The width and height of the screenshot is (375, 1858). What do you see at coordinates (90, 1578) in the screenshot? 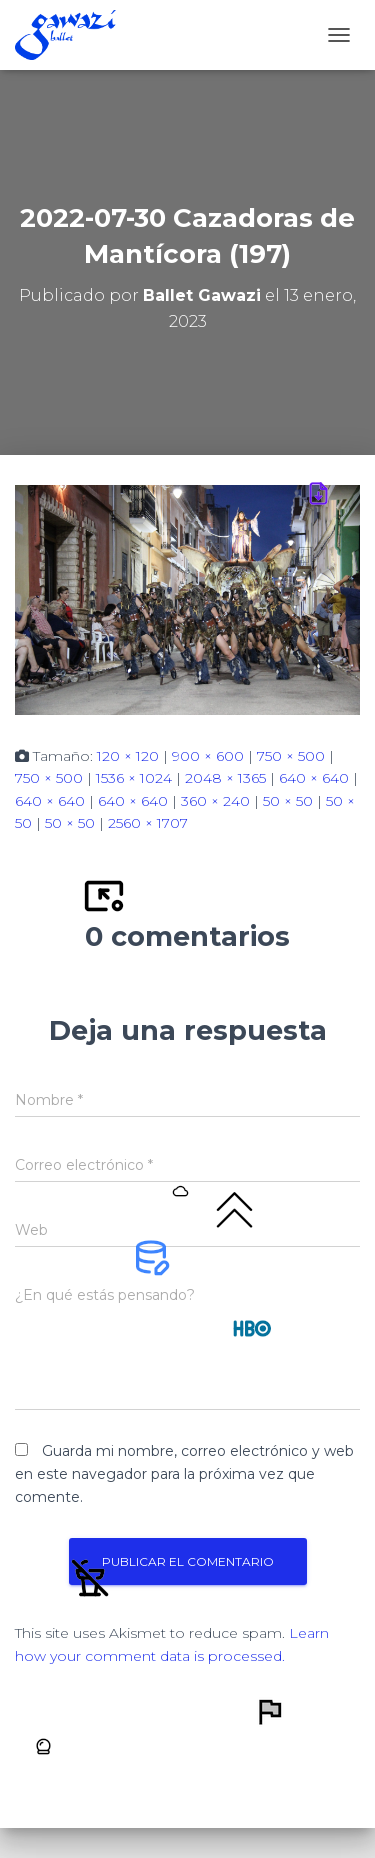
I see `presentation mode disabled` at bounding box center [90, 1578].